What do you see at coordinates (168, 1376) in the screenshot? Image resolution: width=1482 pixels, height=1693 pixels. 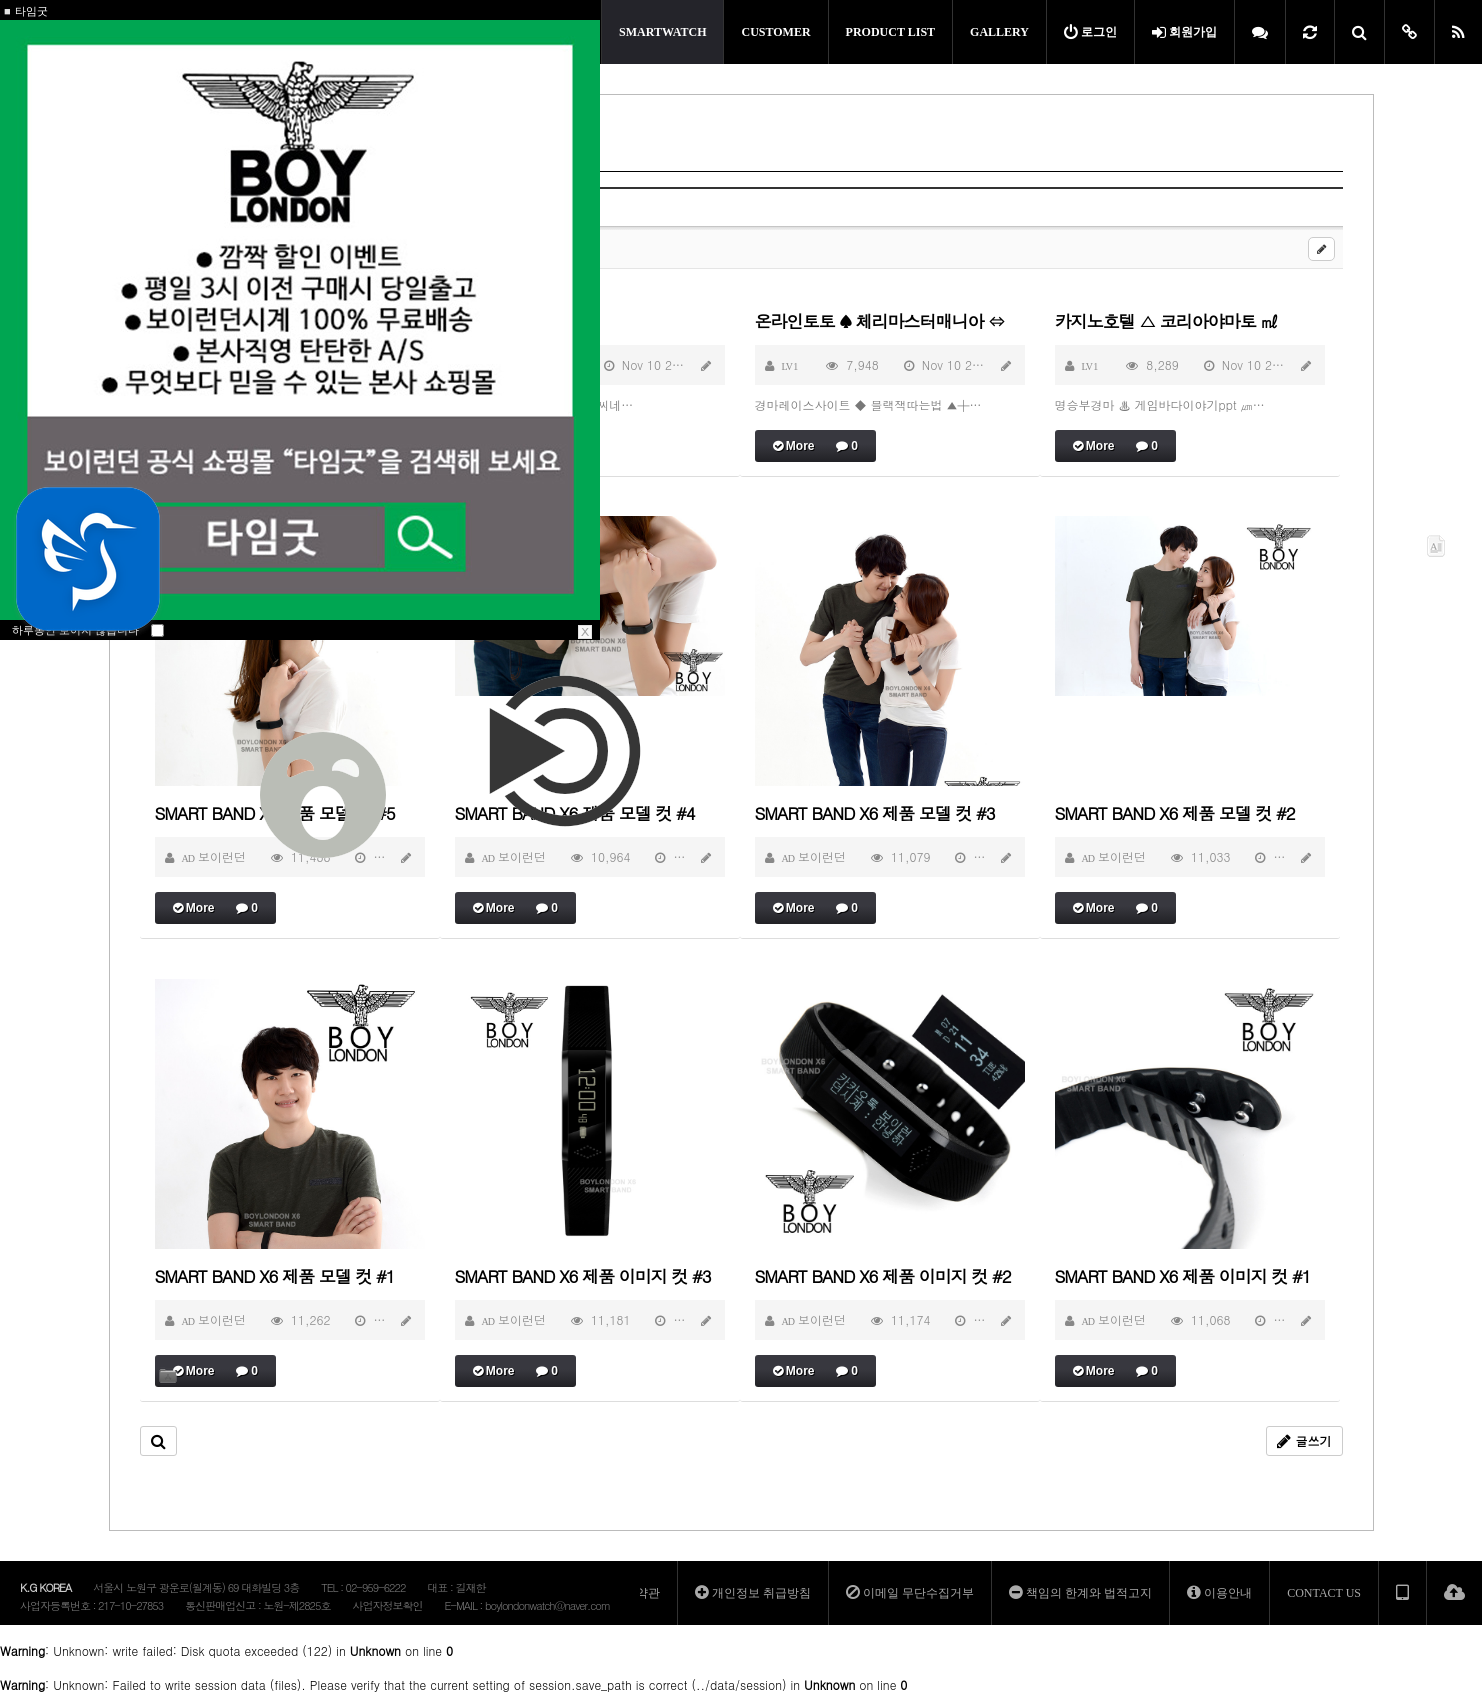 I see `open templates folder` at bounding box center [168, 1376].